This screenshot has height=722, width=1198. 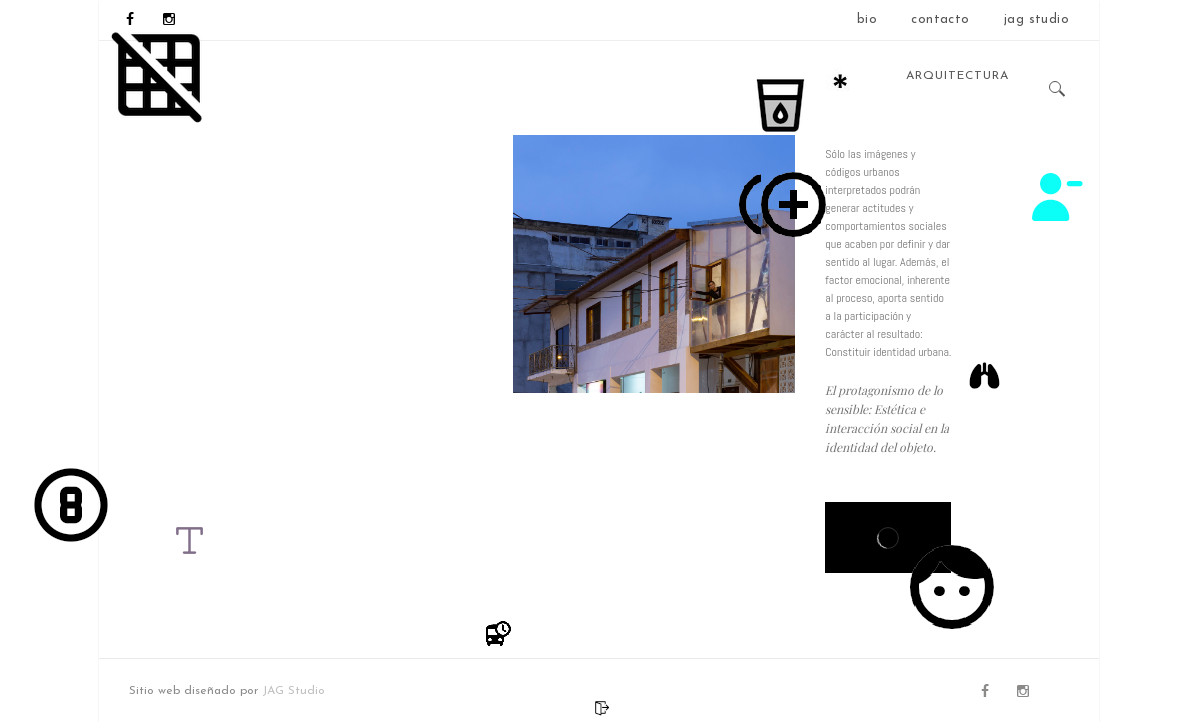 What do you see at coordinates (782, 204) in the screenshot?
I see `add a duplicate control point` at bounding box center [782, 204].